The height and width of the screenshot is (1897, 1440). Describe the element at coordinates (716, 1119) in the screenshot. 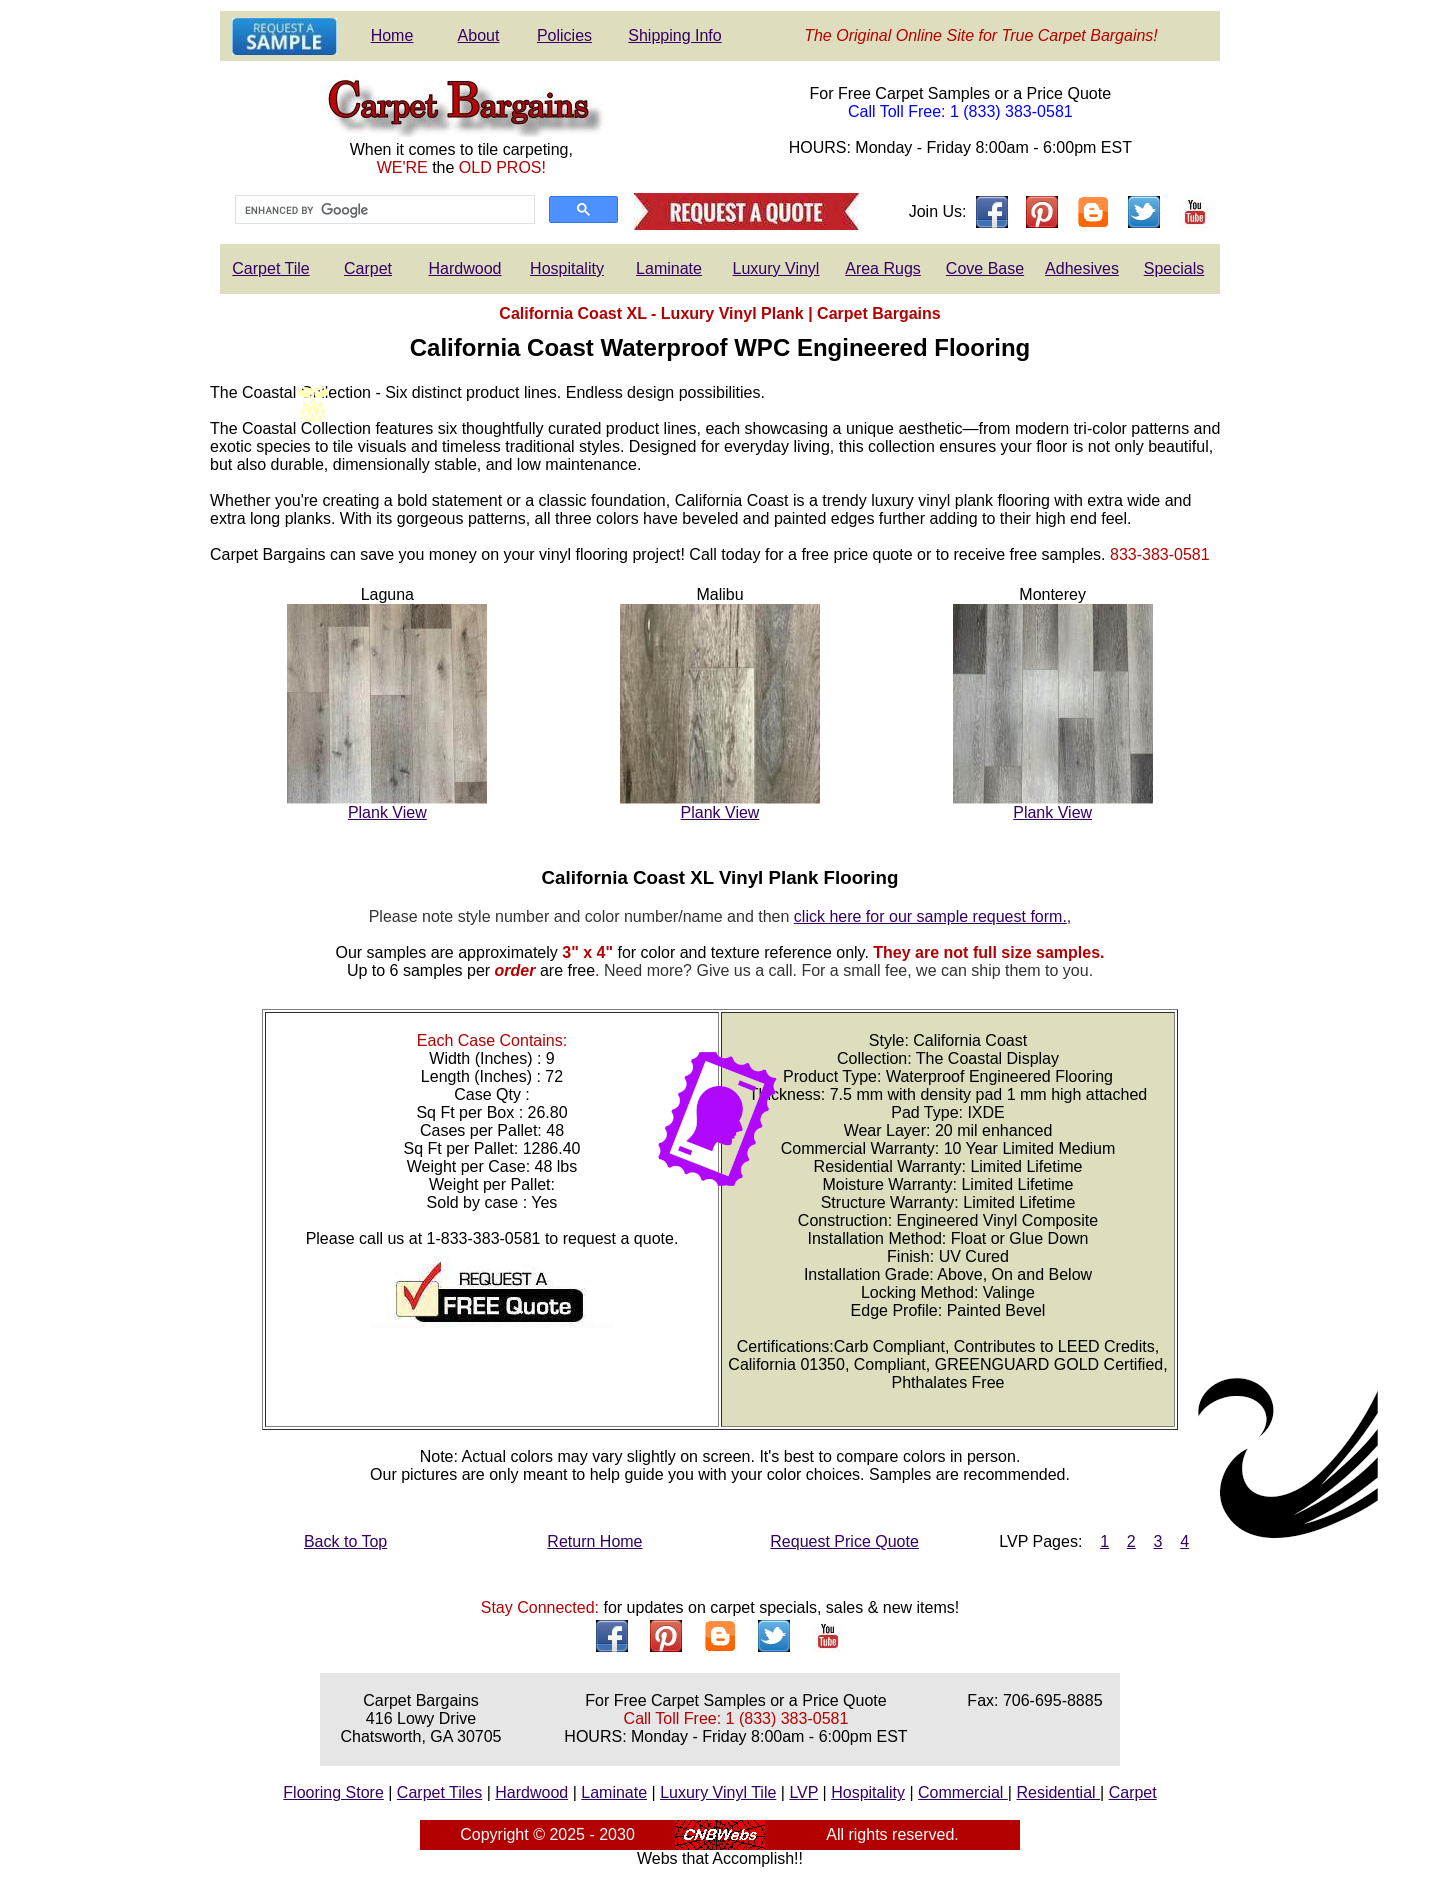

I see `send a letter or mail item` at that location.